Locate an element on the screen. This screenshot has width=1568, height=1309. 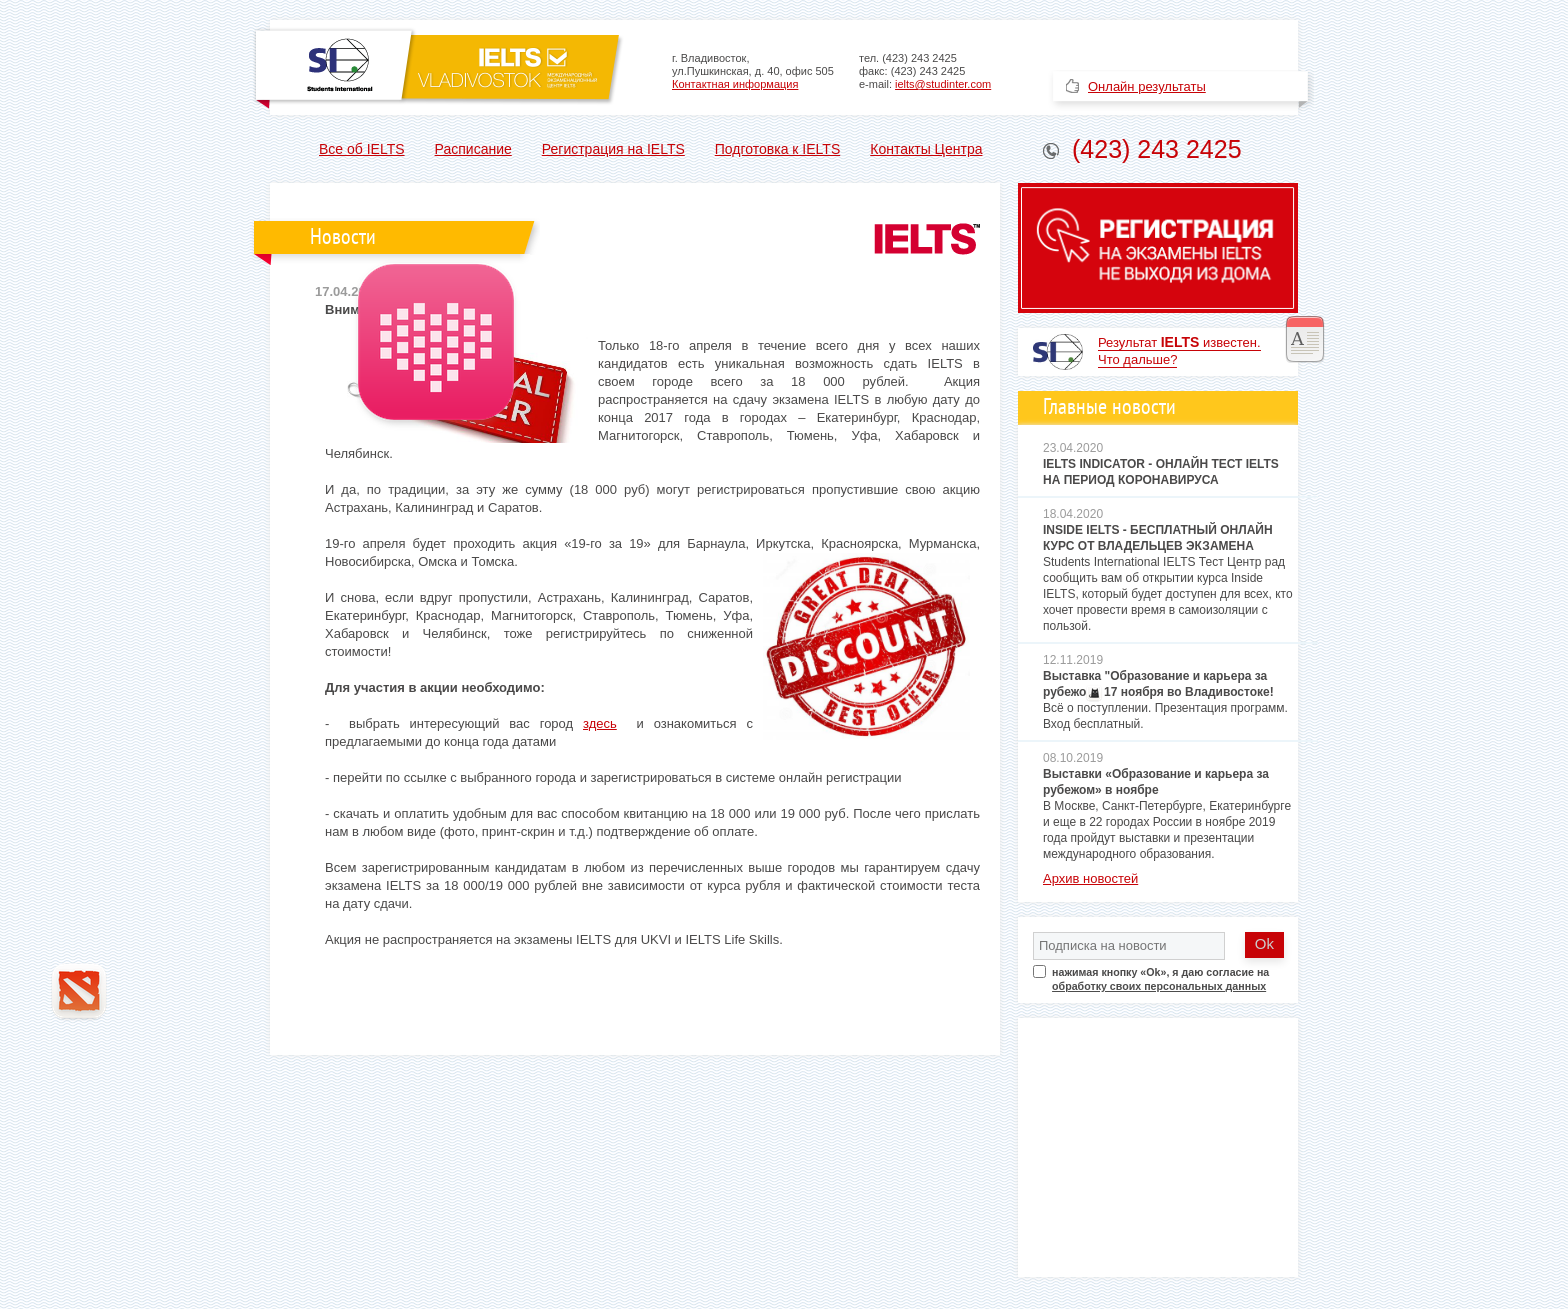
open ebook reader application is located at coordinates (1305, 339).